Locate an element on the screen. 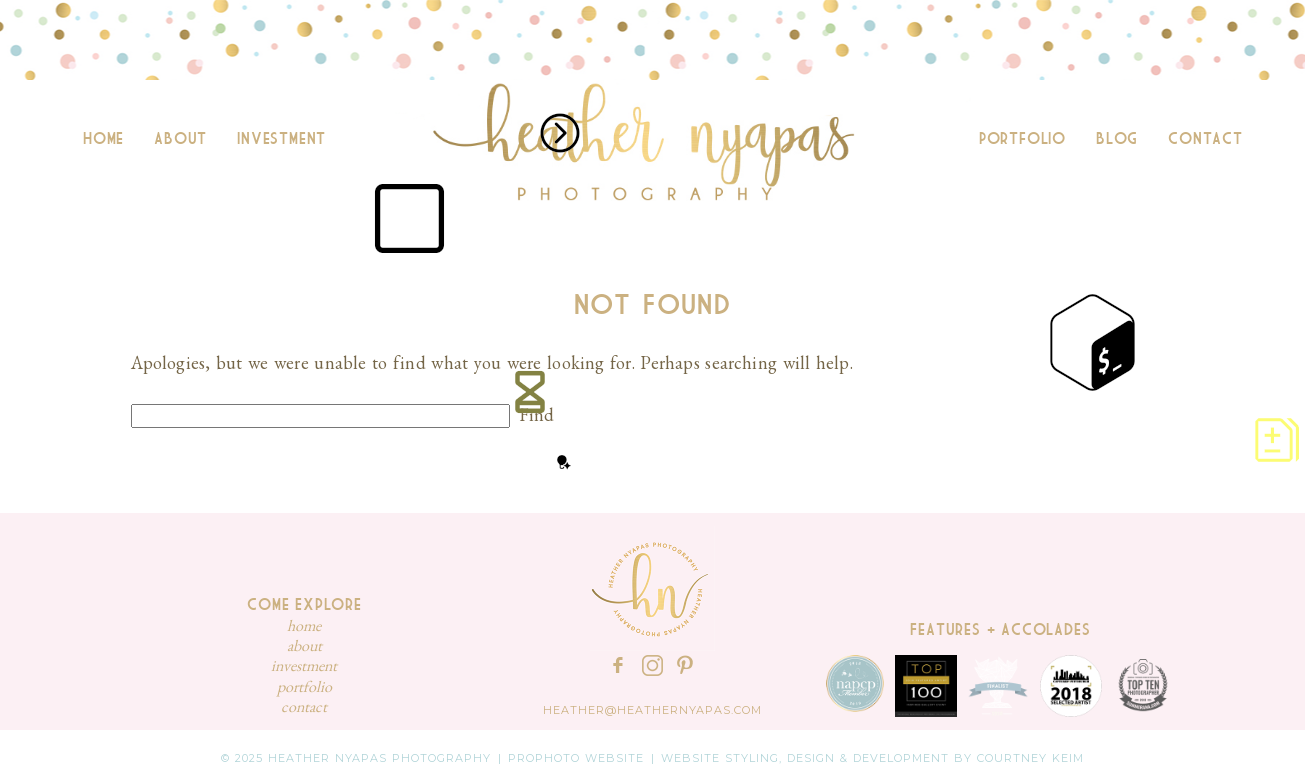 The height and width of the screenshot is (775, 1305). compare multiple files or documents is located at coordinates (1274, 440).